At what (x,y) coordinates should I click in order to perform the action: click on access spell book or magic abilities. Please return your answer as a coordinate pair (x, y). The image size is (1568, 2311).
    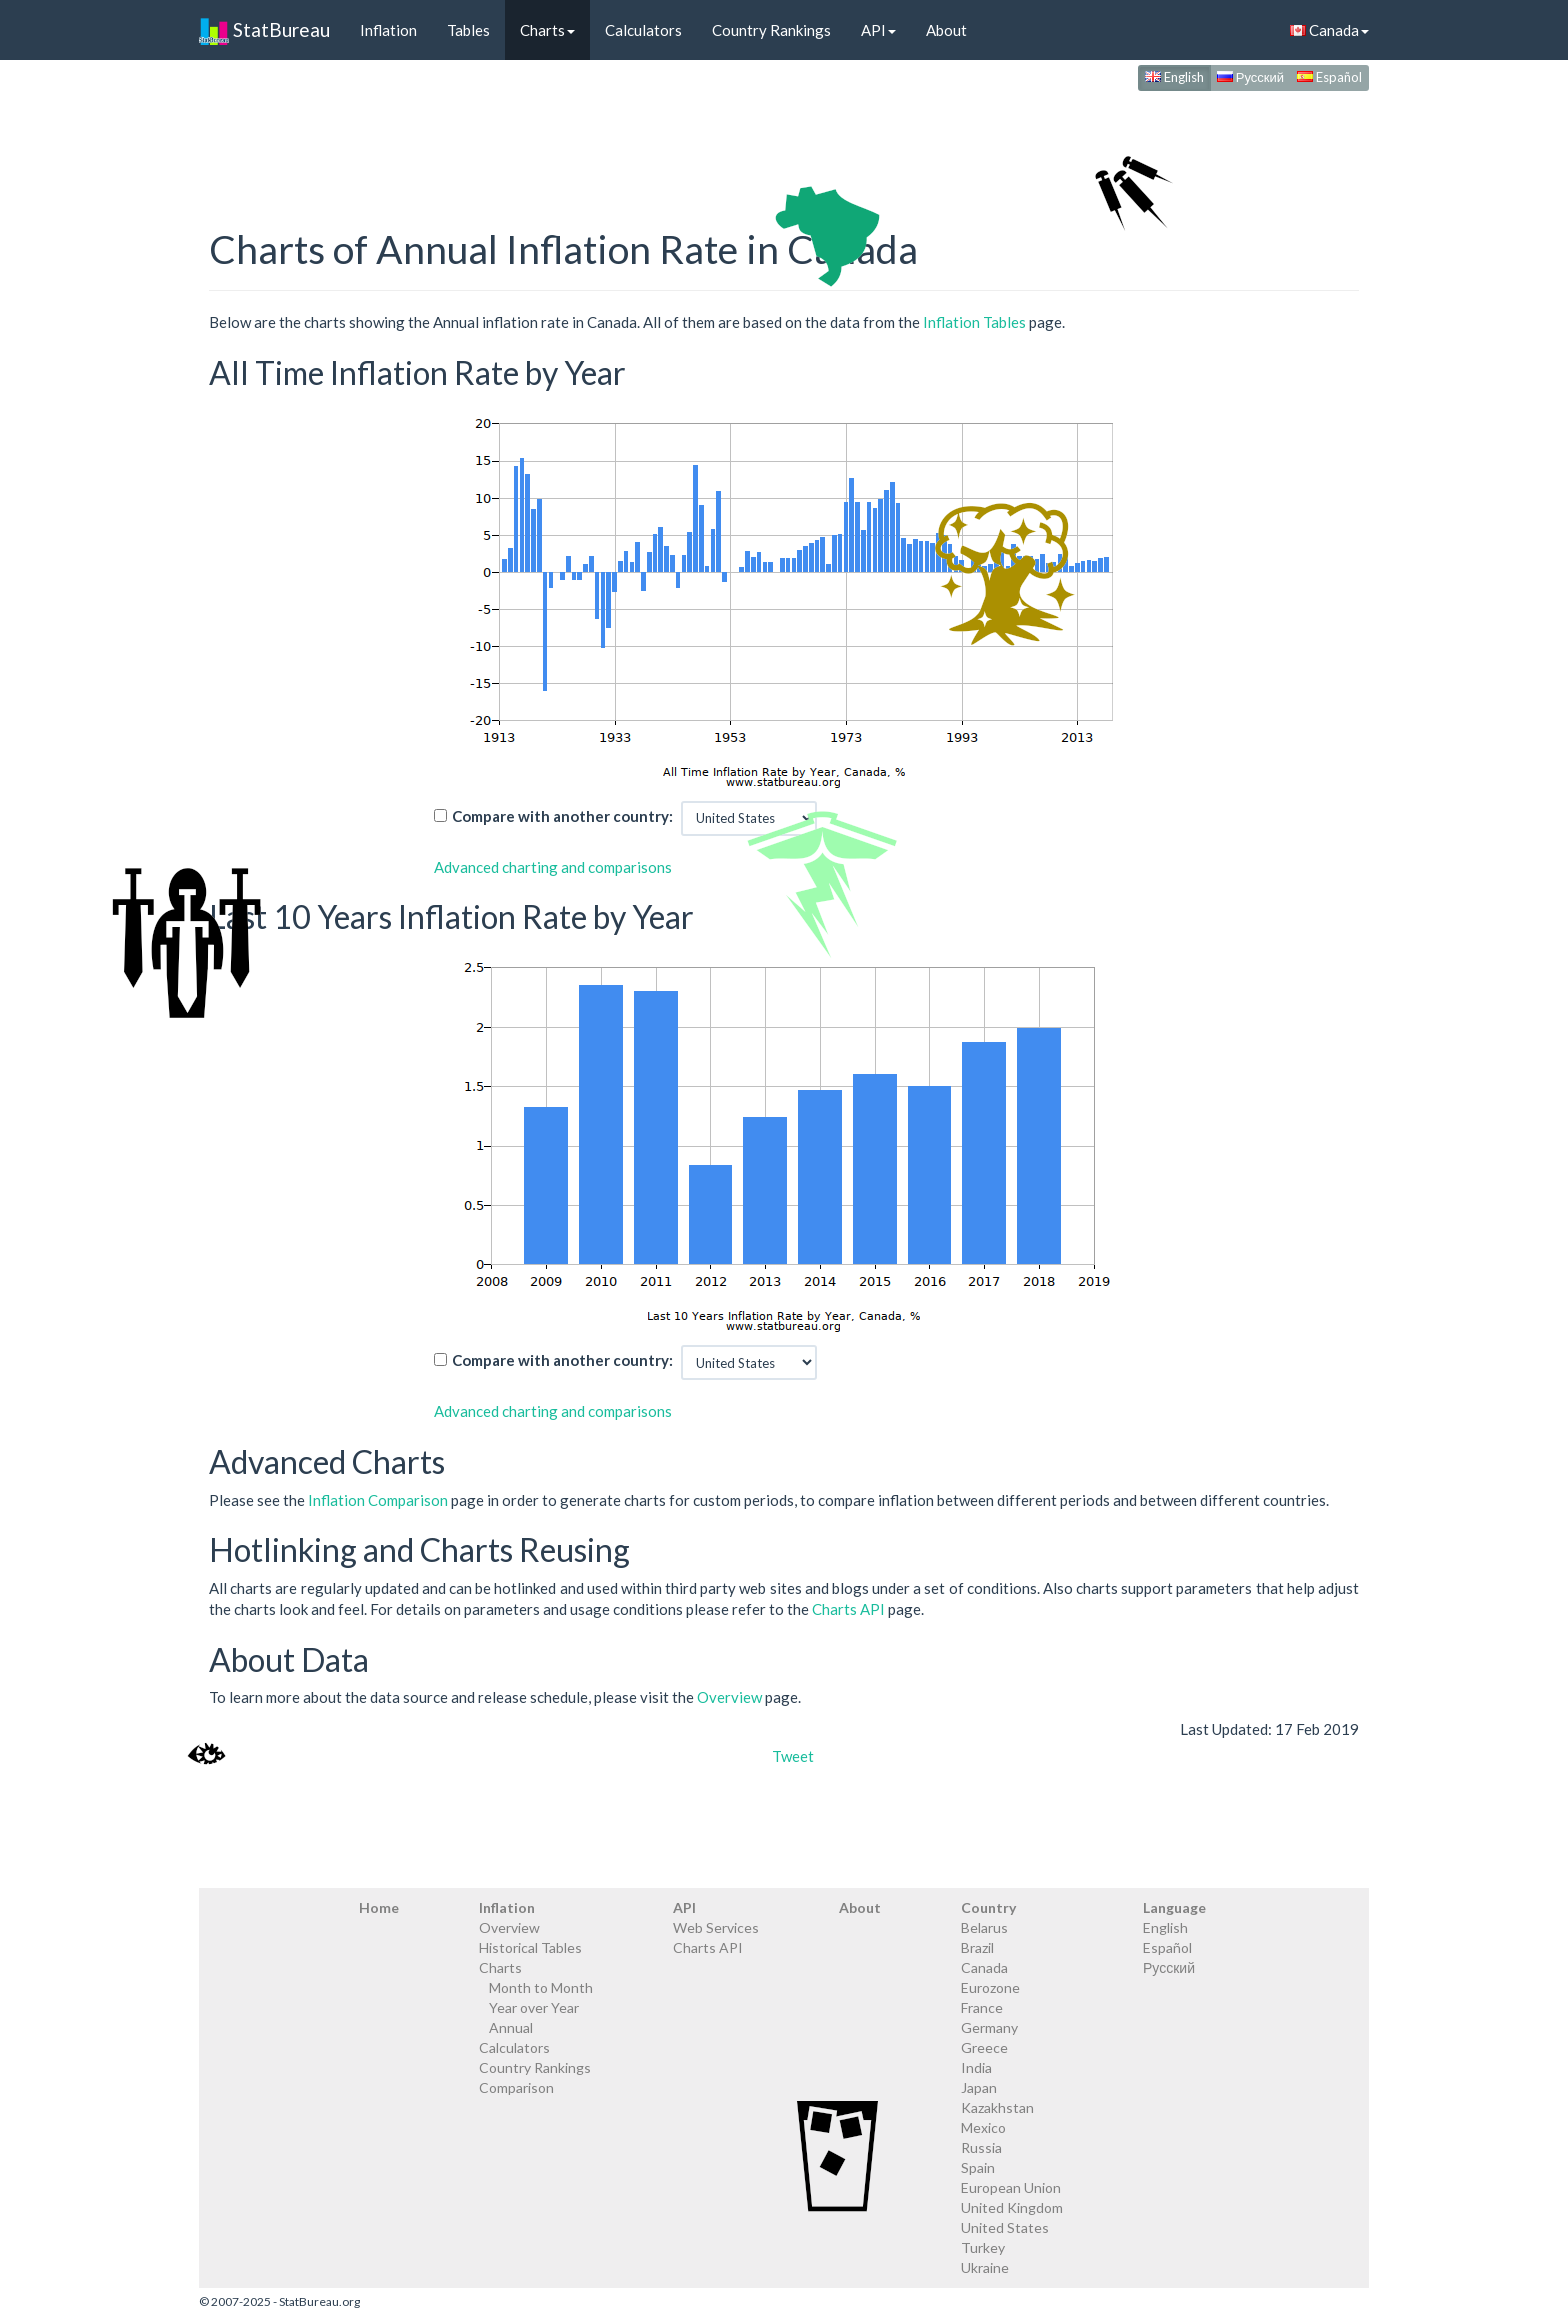
    Looking at the image, I should click on (822, 882).